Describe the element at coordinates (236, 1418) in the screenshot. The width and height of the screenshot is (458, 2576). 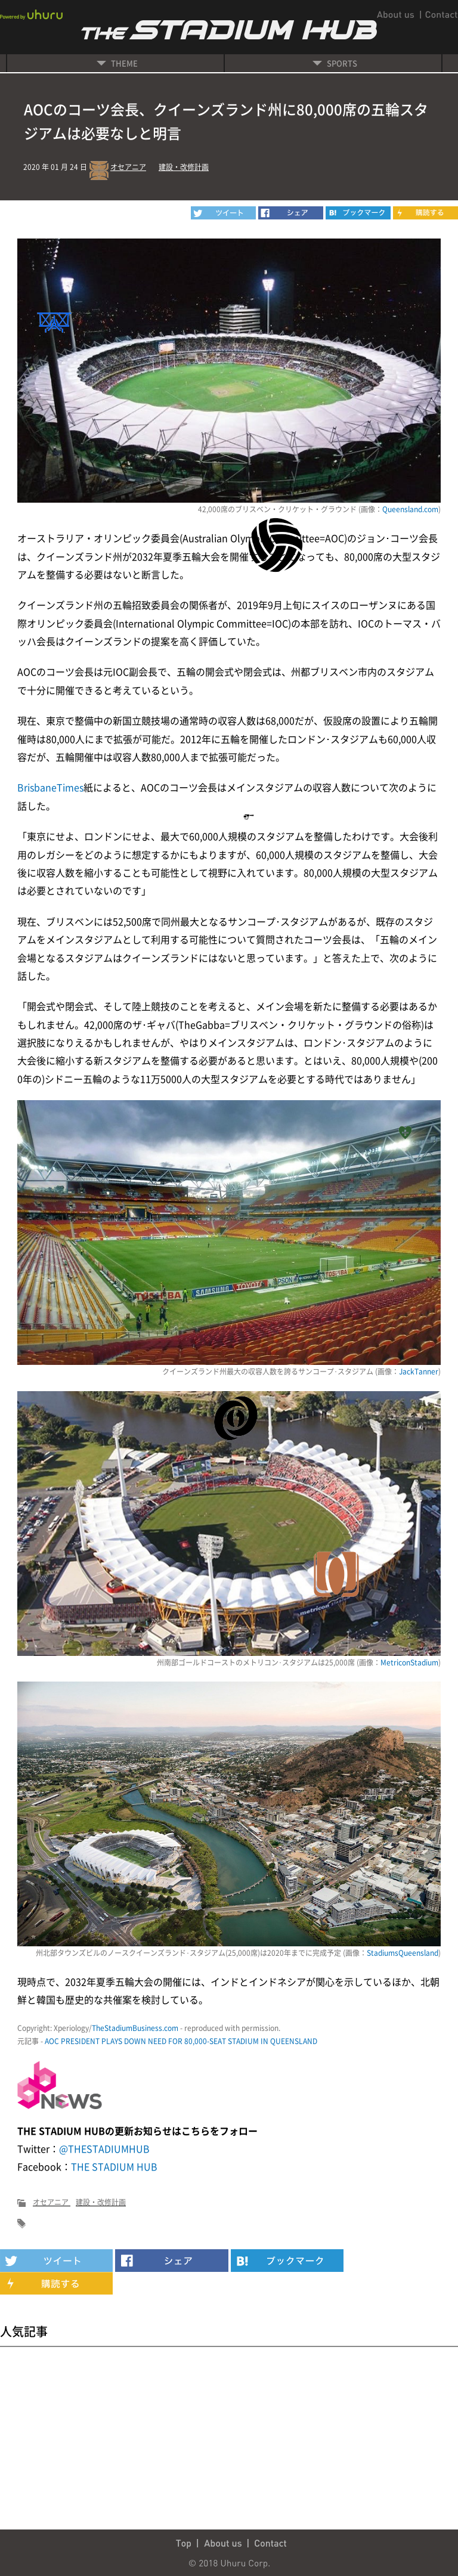
I see `indicates a surreal or dream-like game state` at that location.